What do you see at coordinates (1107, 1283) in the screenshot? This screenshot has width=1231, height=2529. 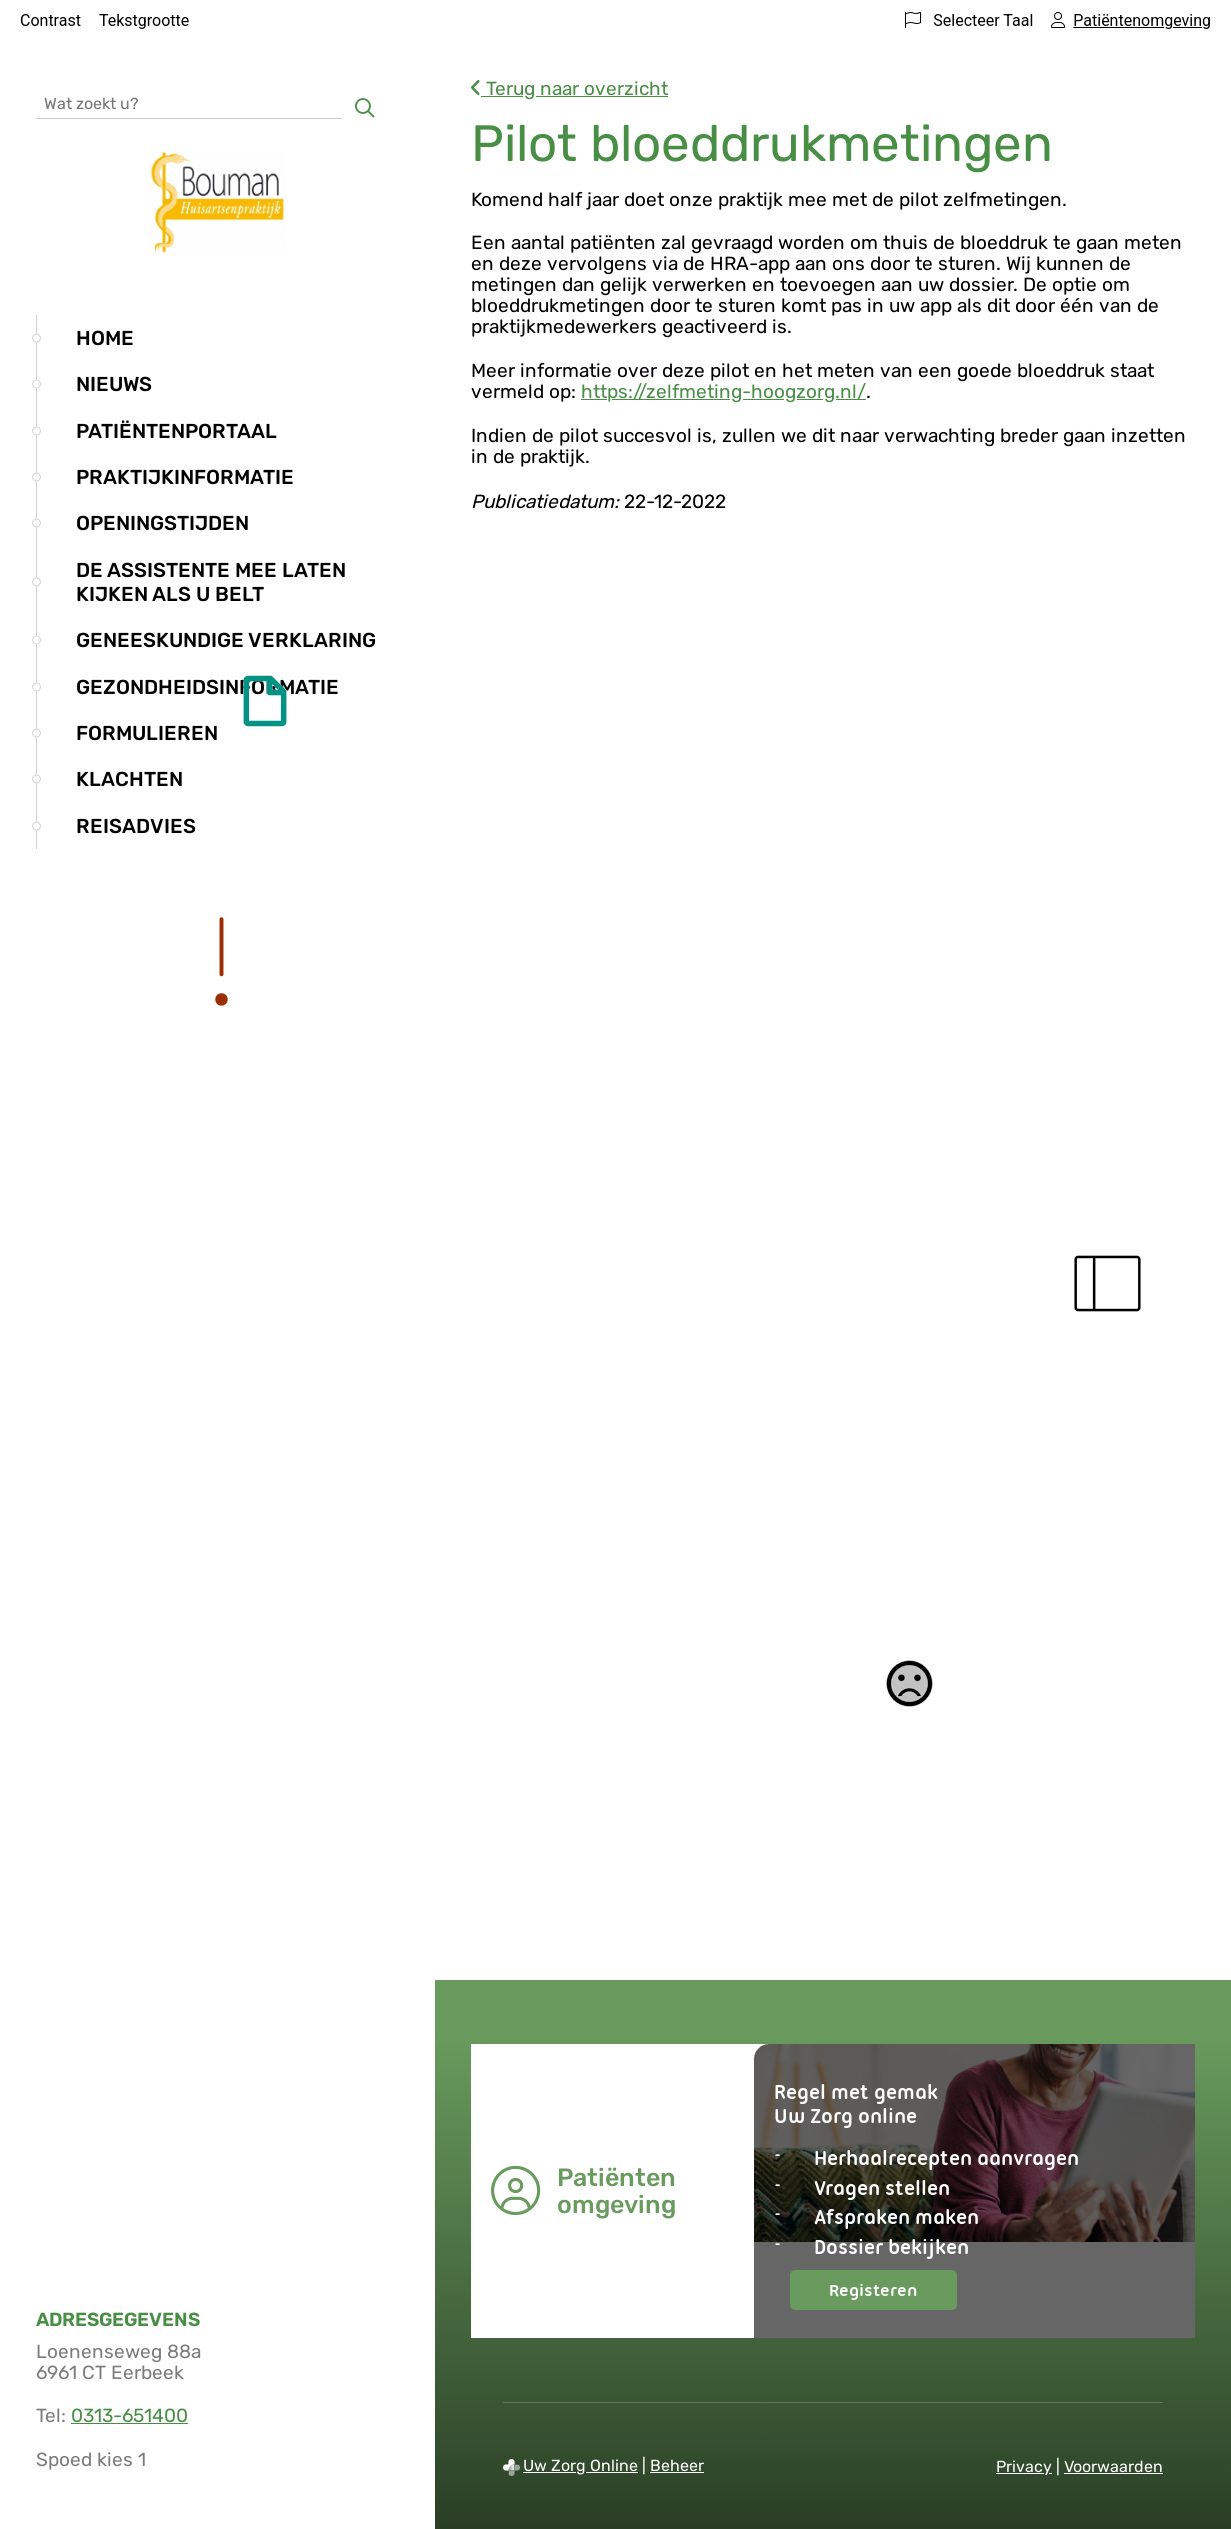 I see `toggle sidebar panel visibility` at bounding box center [1107, 1283].